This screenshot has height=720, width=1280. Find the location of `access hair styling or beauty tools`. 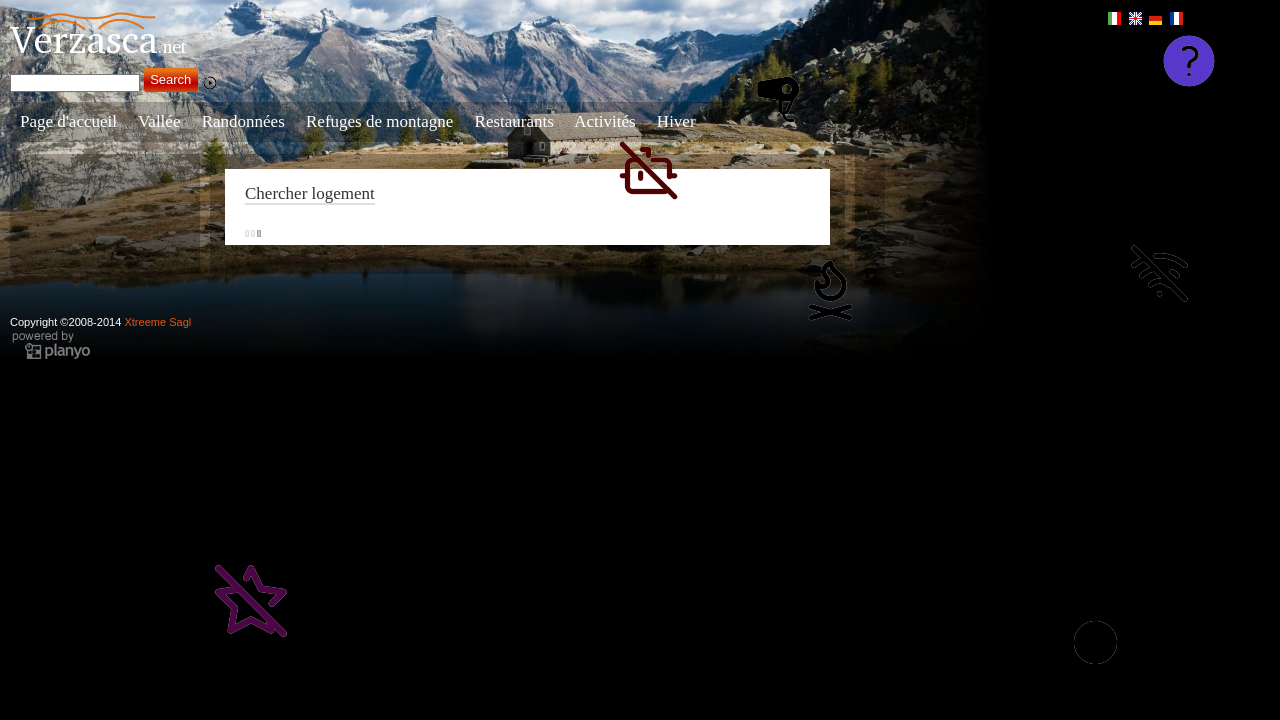

access hair styling or beauty tools is located at coordinates (779, 97).